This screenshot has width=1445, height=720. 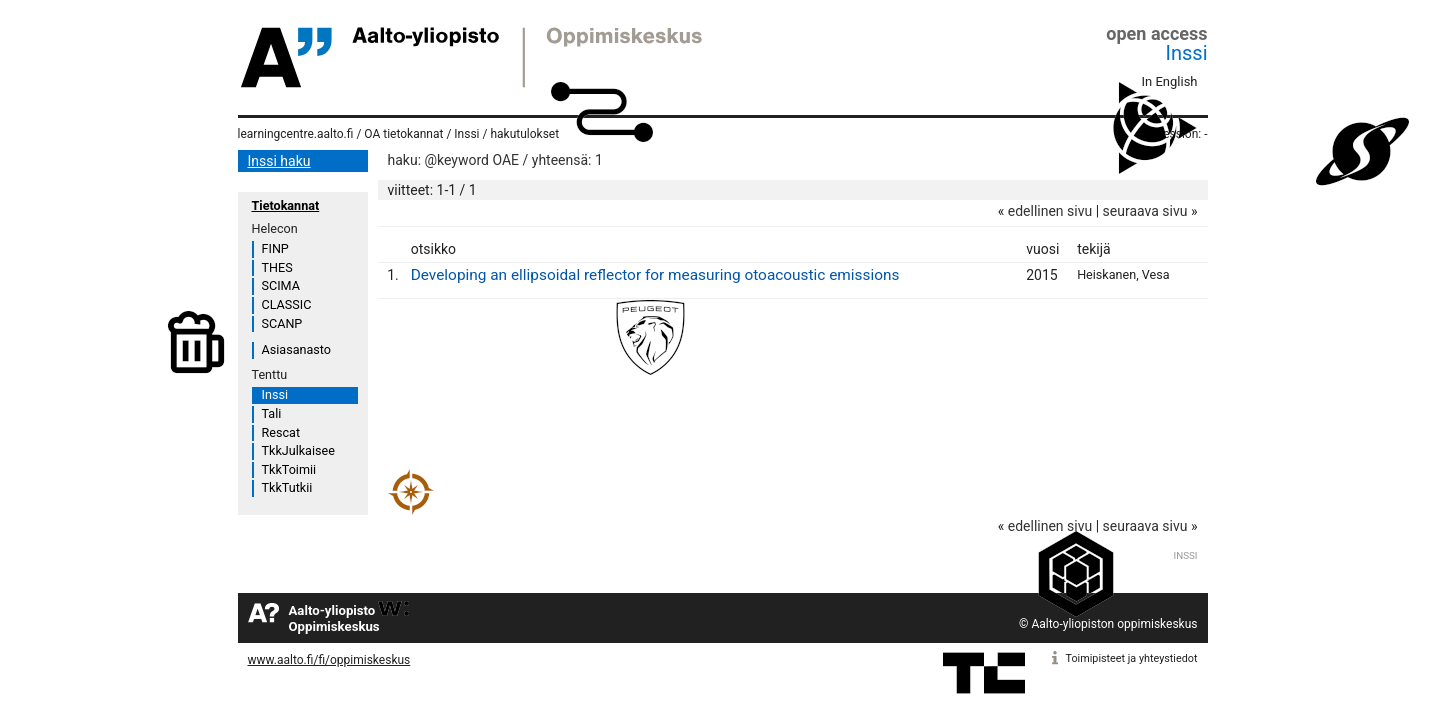 I want to click on trimble company logo, so click(x=1155, y=128).